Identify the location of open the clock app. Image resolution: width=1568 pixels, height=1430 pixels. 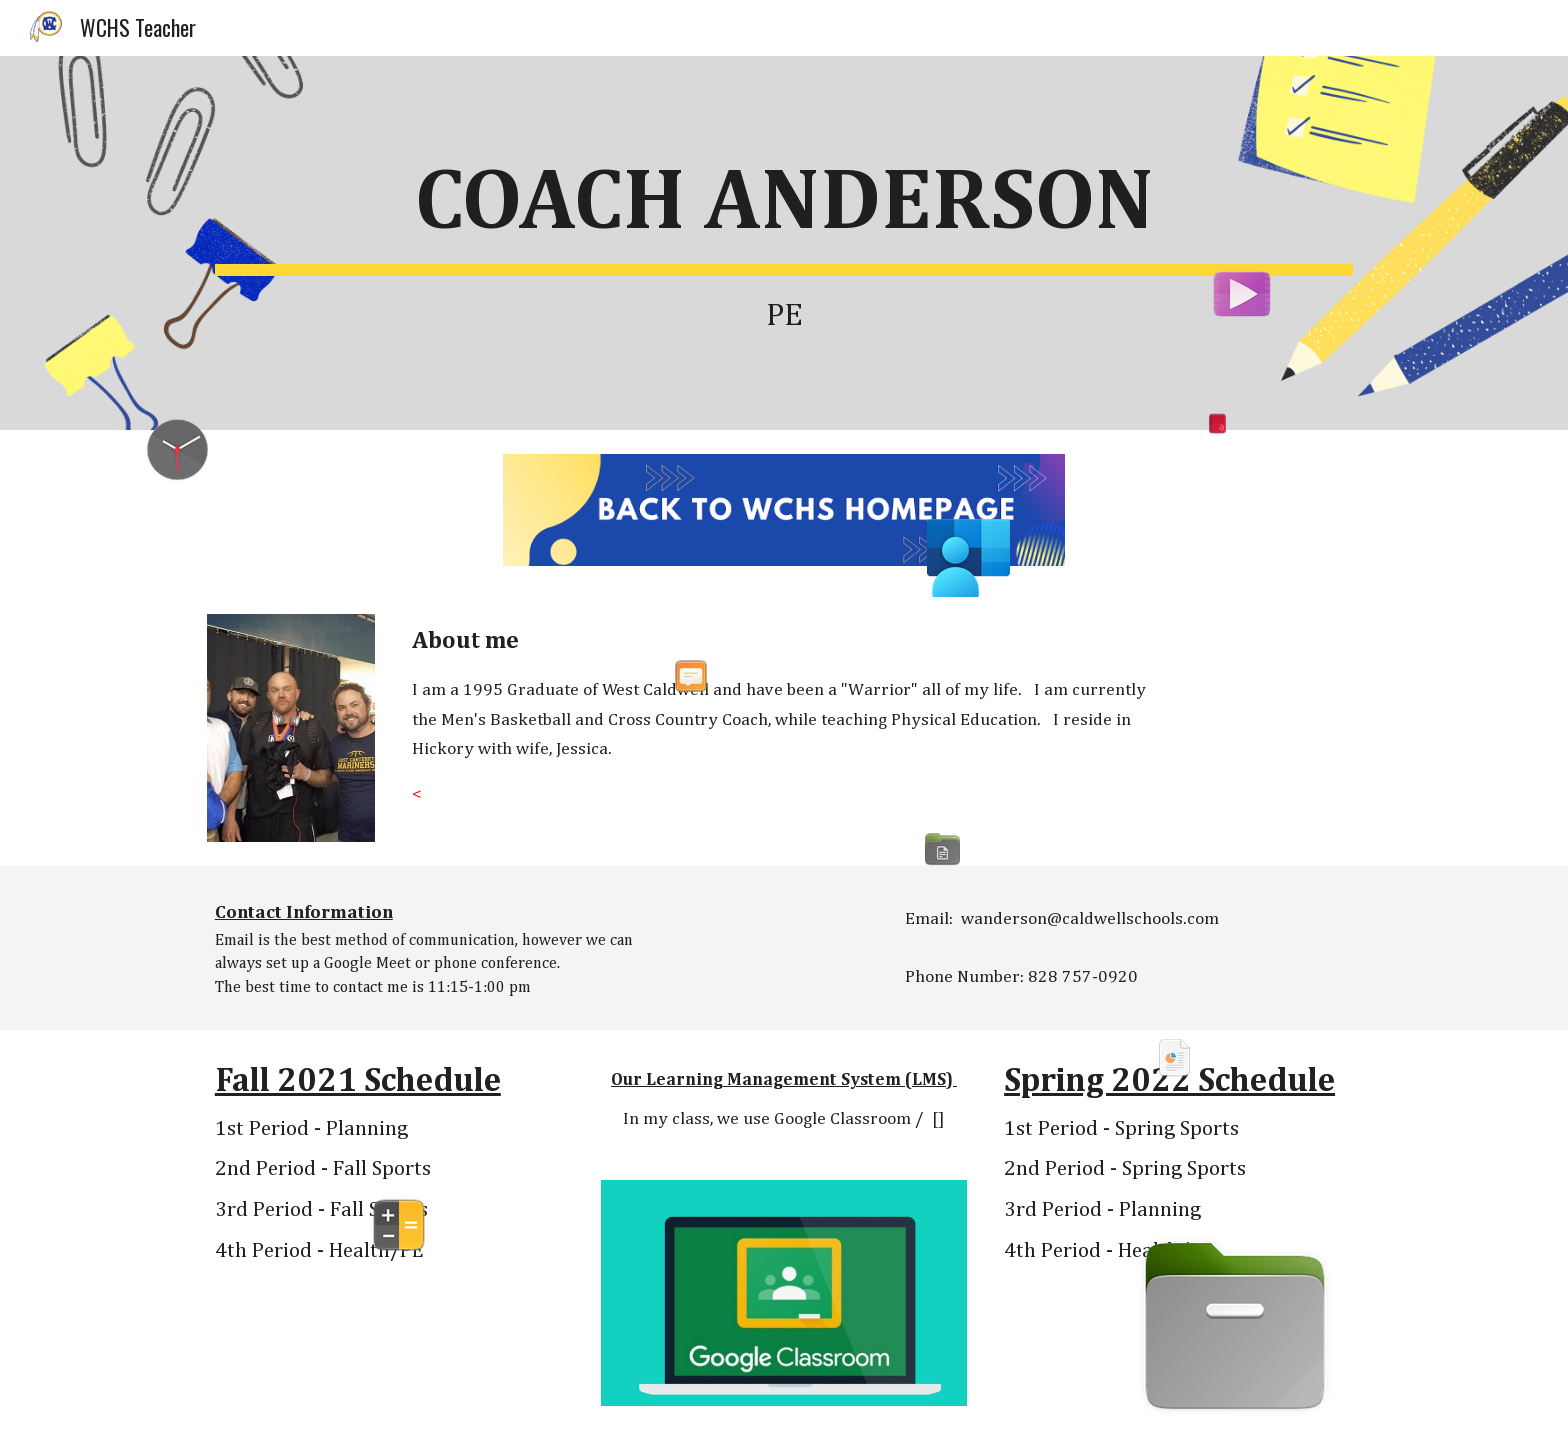
(177, 449).